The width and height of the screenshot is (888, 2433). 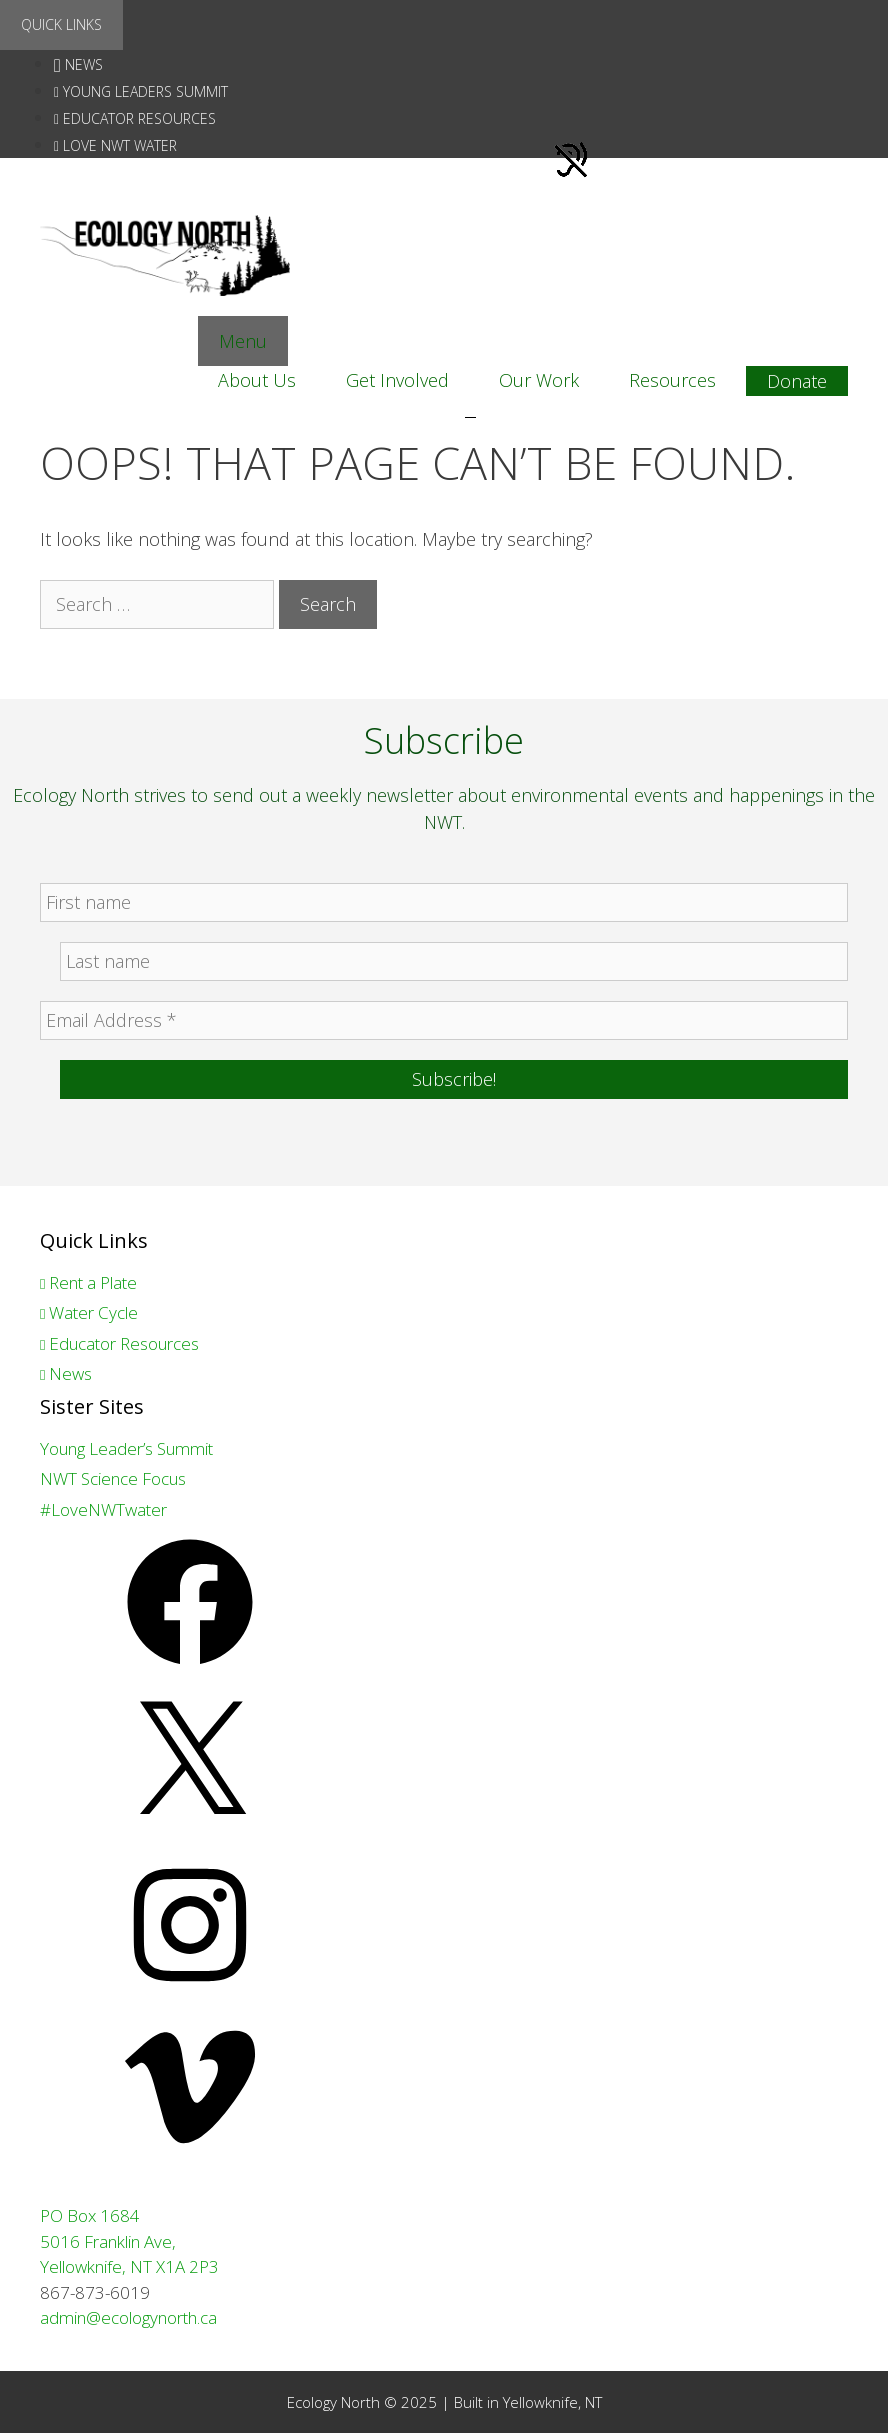 What do you see at coordinates (572, 160) in the screenshot?
I see `indicates hearing accessibility features are disabled` at bounding box center [572, 160].